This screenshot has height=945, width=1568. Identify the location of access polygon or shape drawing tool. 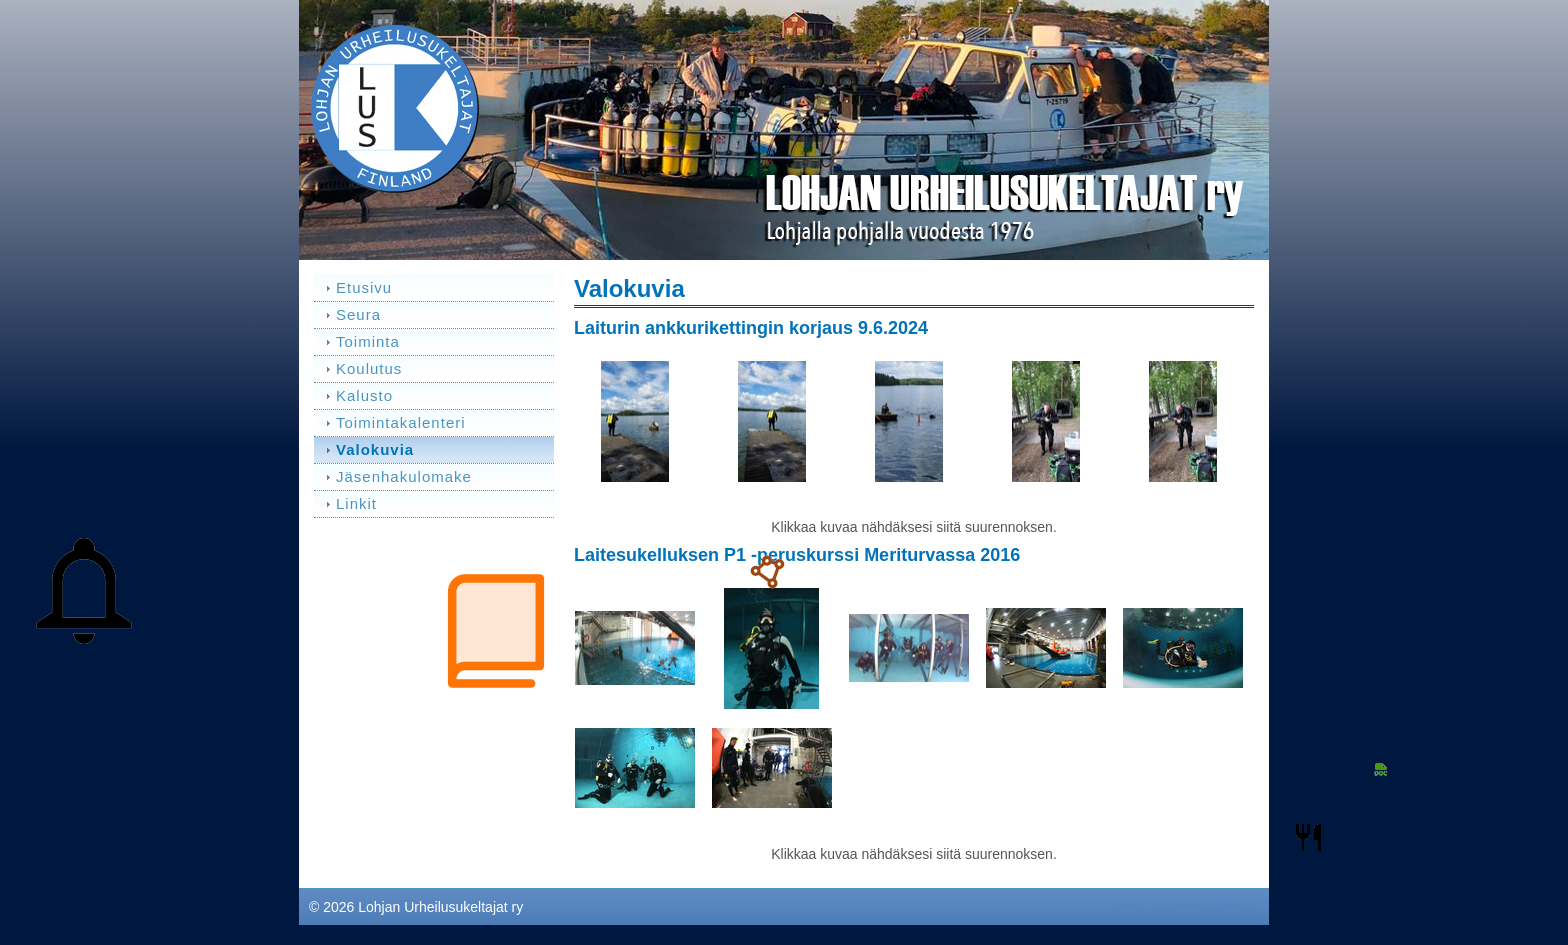
(768, 572).